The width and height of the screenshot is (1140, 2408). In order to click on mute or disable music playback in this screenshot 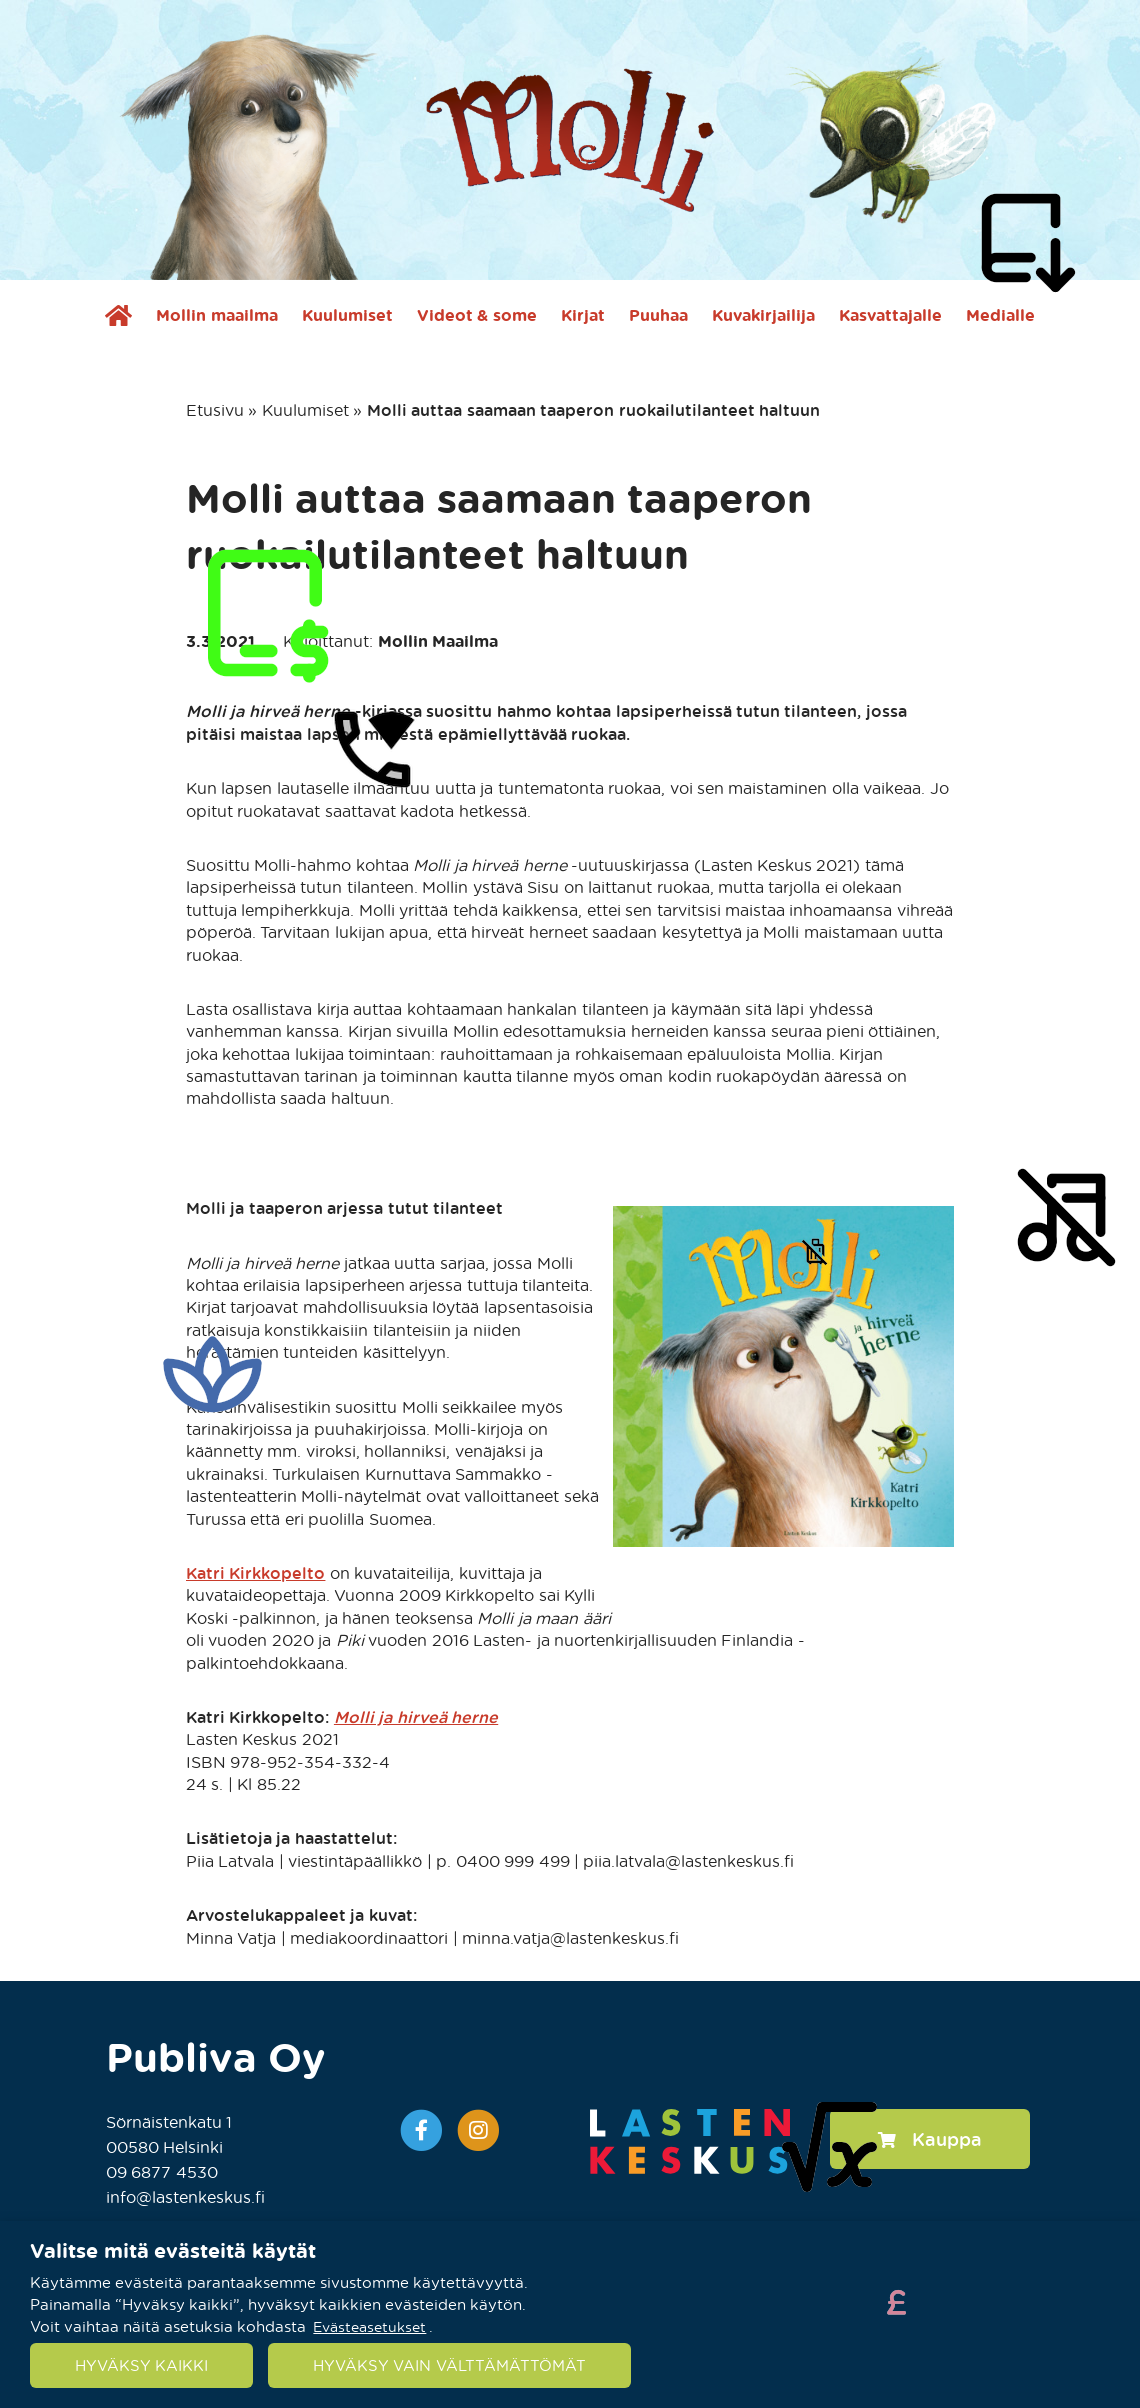, I will do `click(1066, 1217)`.